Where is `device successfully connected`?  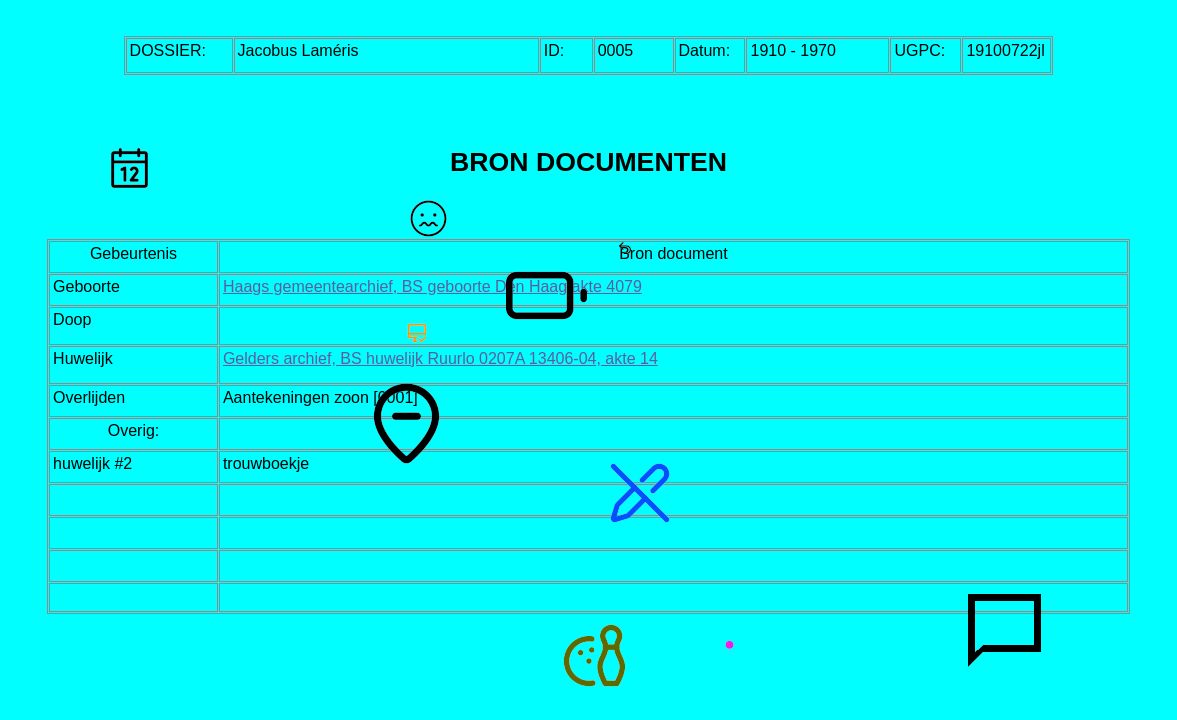 device successfully connected is located at coordinates (417, 333).